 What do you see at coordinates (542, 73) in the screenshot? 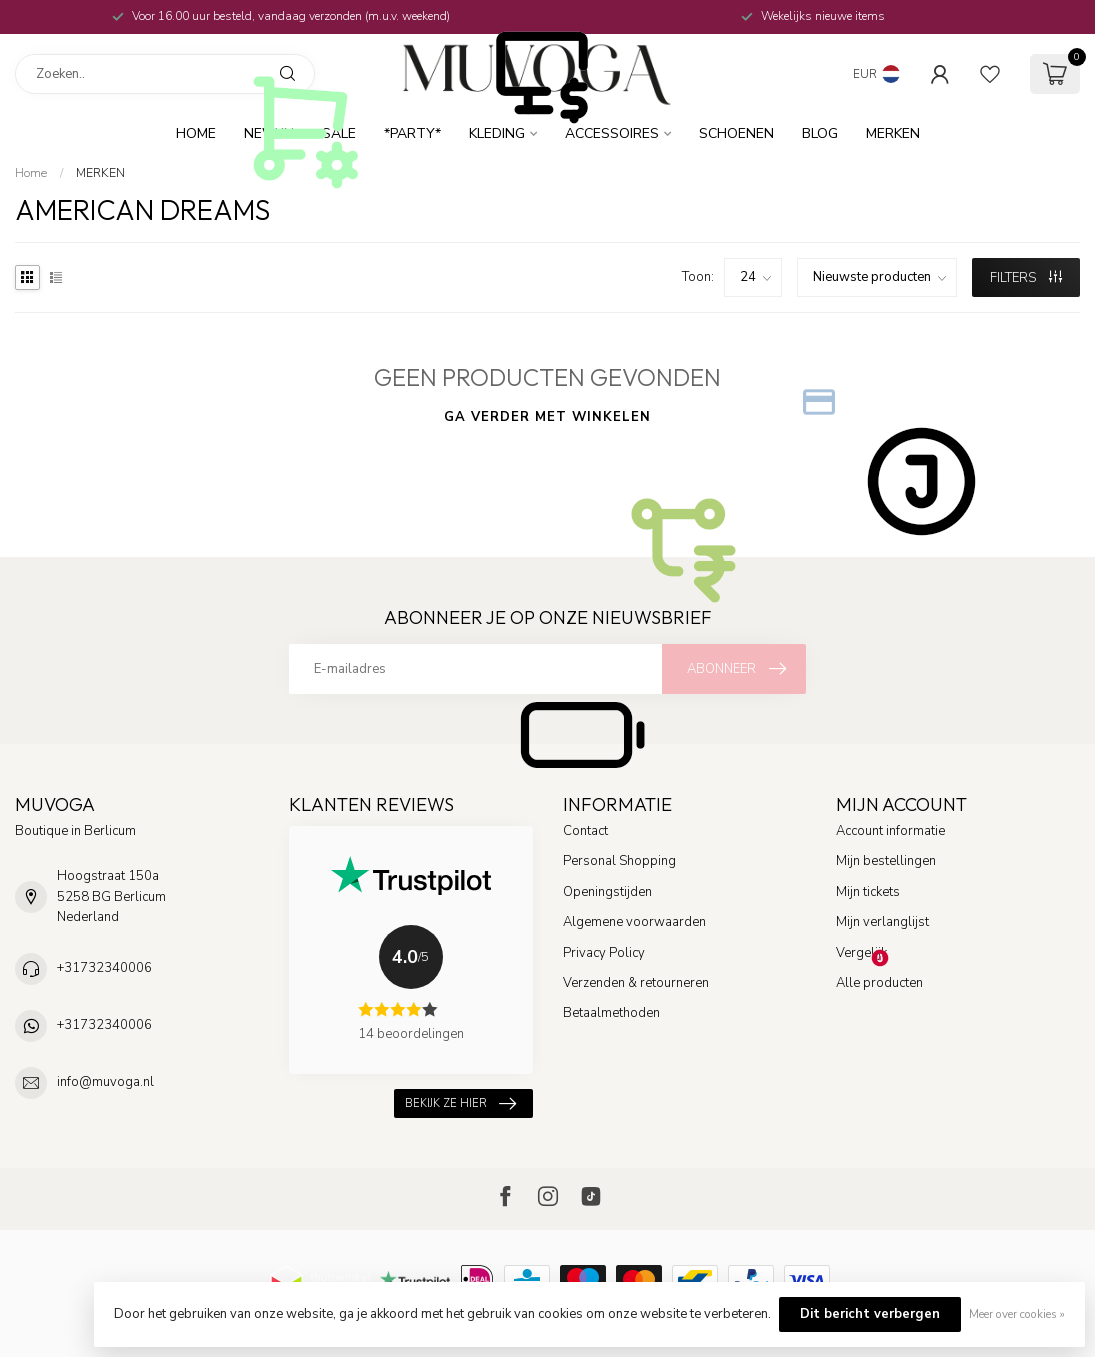
I see `access desktop payment or billing settings` at bounding box center [542, 73].